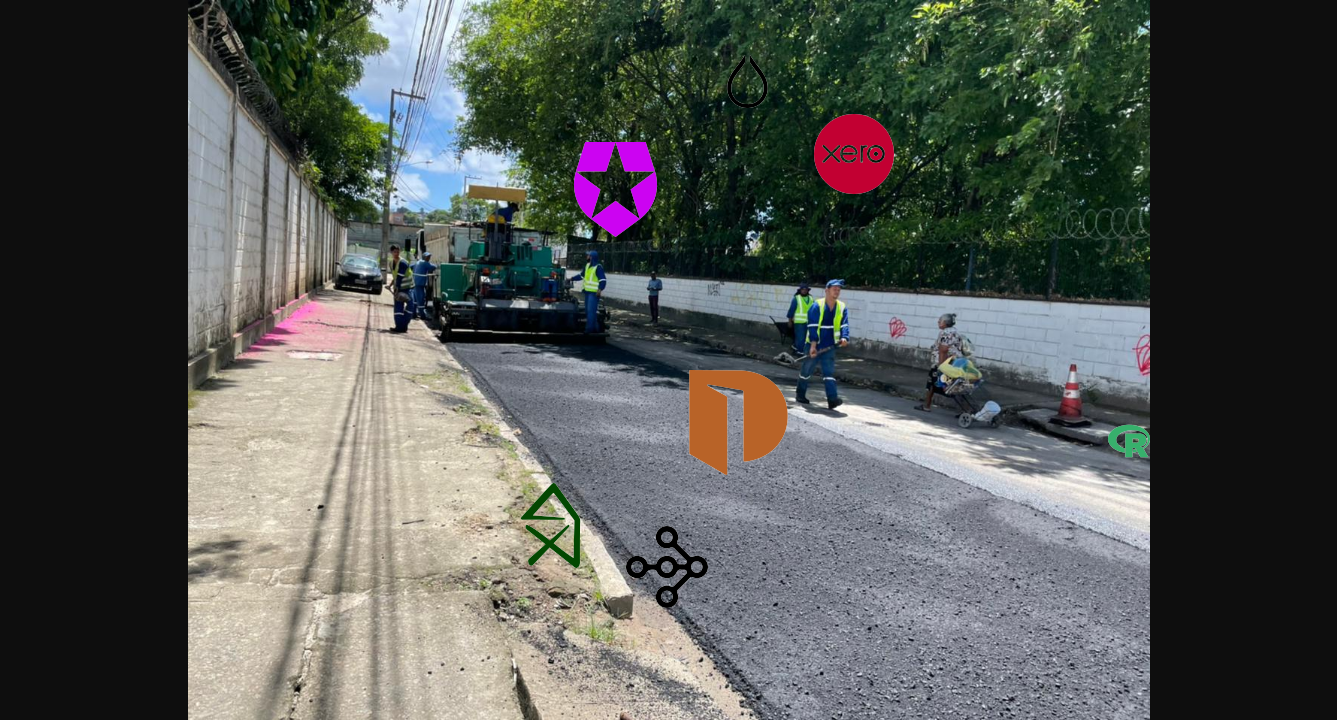  What do you see at coordinates (738, 422) in the screenshot?
I see `open dictionary.com app` at bounding box center [738, 422].